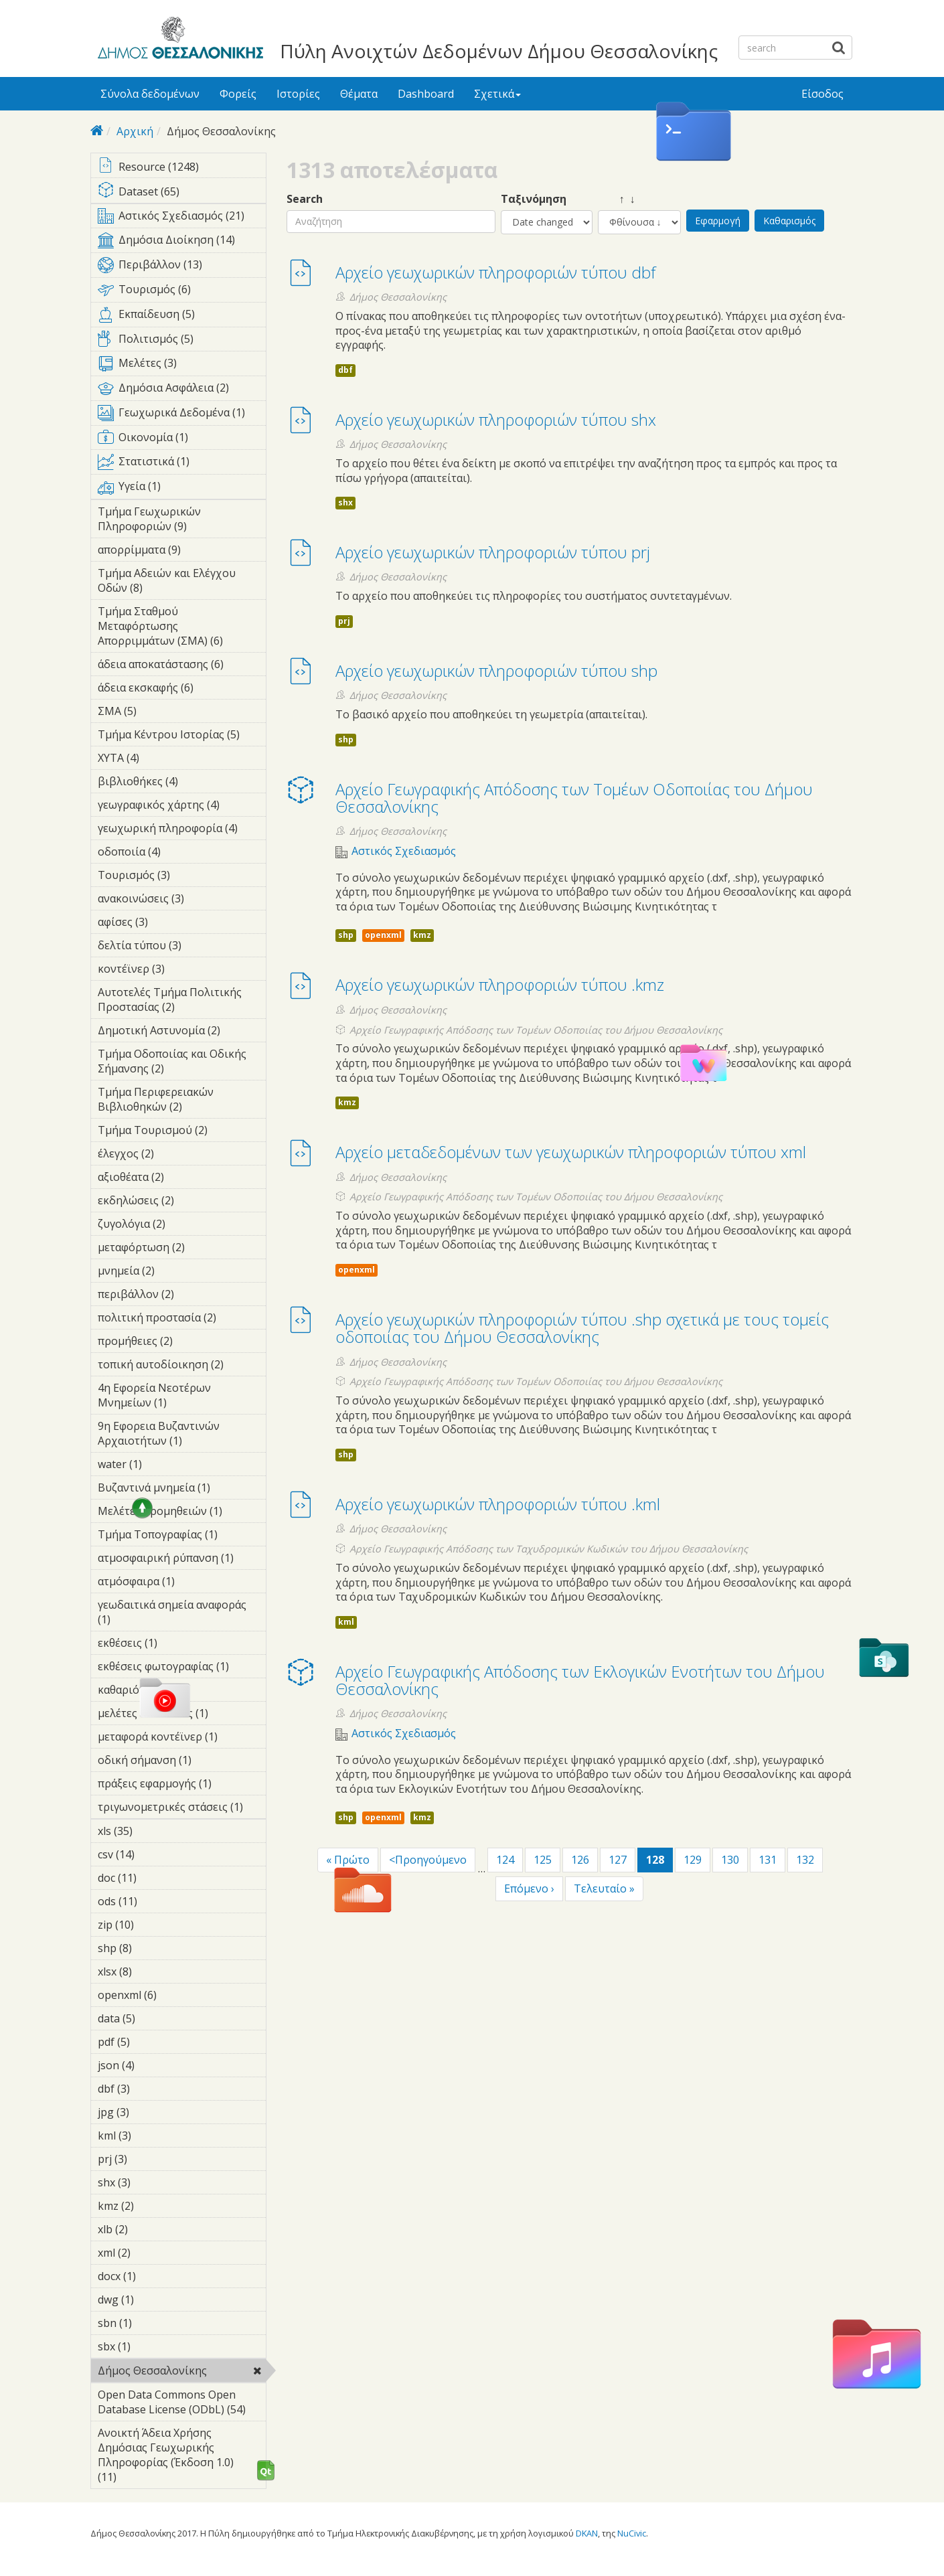 This screenshot has height=2576, width=944. I want to click on open microsoft sharepoint folder, so click(884, 1659).